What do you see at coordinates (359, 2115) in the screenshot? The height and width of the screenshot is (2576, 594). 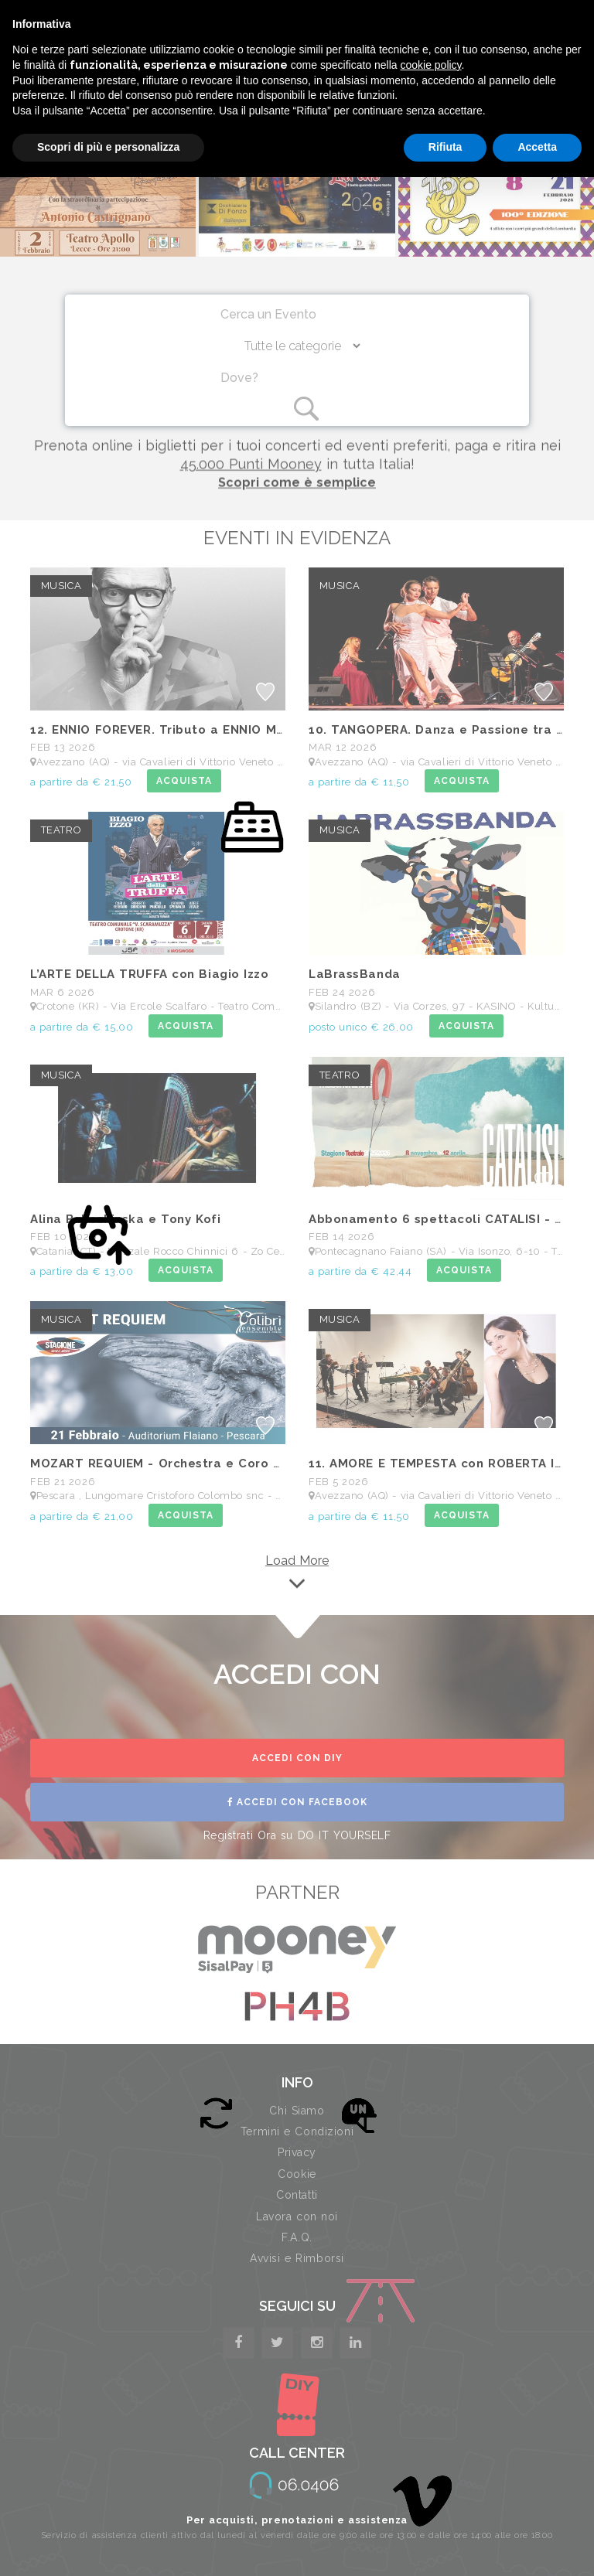 I see `indicates united nations peacekeeping forces` at bounding box center [359, 2115].